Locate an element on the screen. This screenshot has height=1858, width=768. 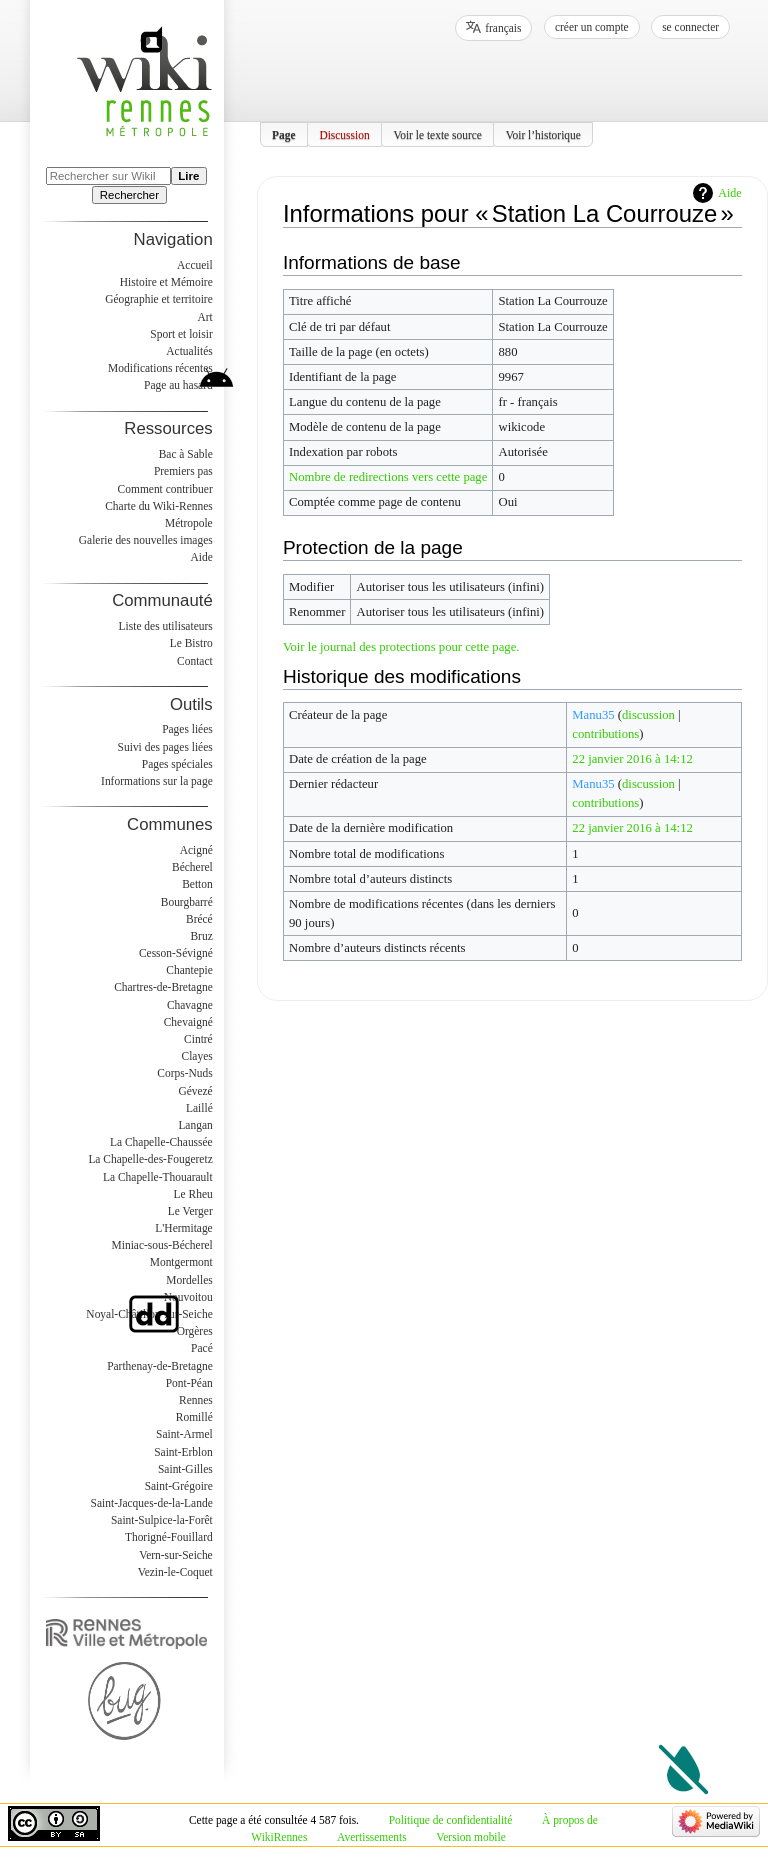
disable water or liquid detection is located at coordinates (683, 1769).